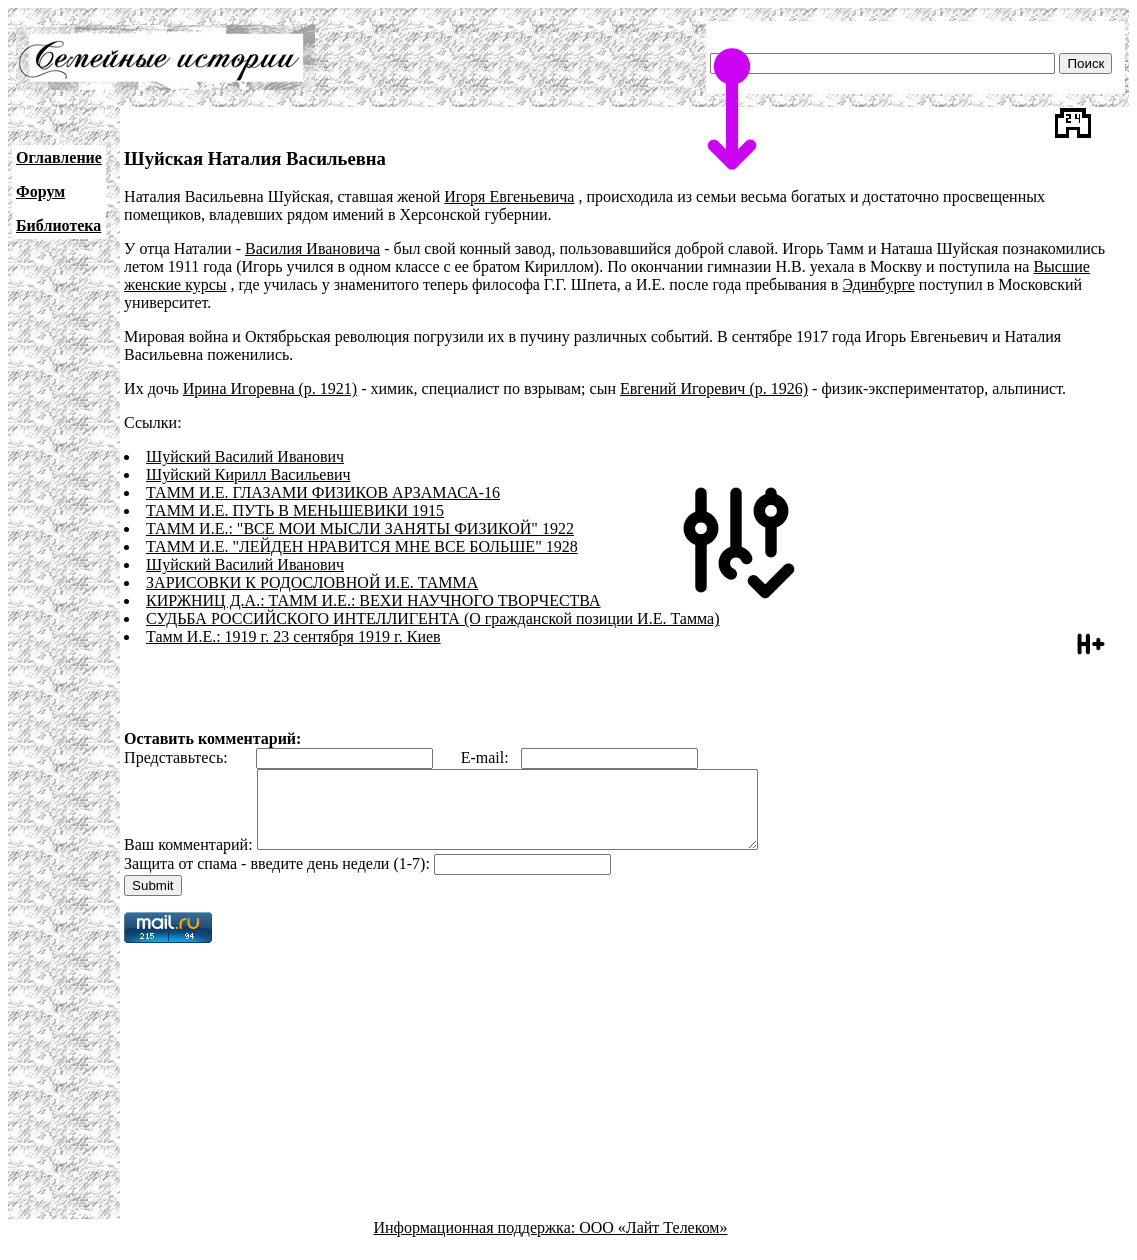  What do you see at coordinates (1090, 644) in the screenshot?
I see `indicates H+ (HSPA+) mobile network connection` at bounding box center [1090, 644].